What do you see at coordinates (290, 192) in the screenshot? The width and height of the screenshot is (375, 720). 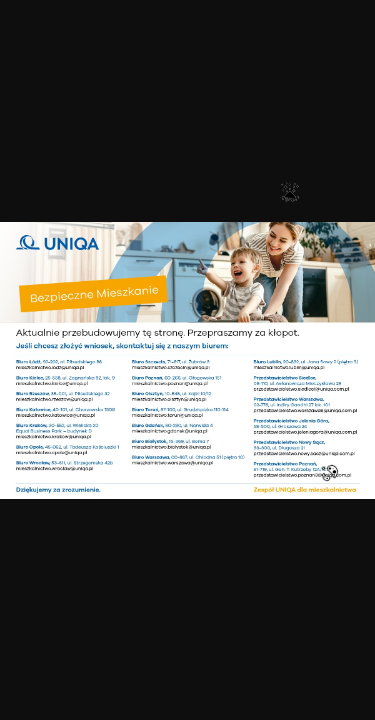 I see `a pile of spices or seasoning ingredients` at bounding box center [290, 192].